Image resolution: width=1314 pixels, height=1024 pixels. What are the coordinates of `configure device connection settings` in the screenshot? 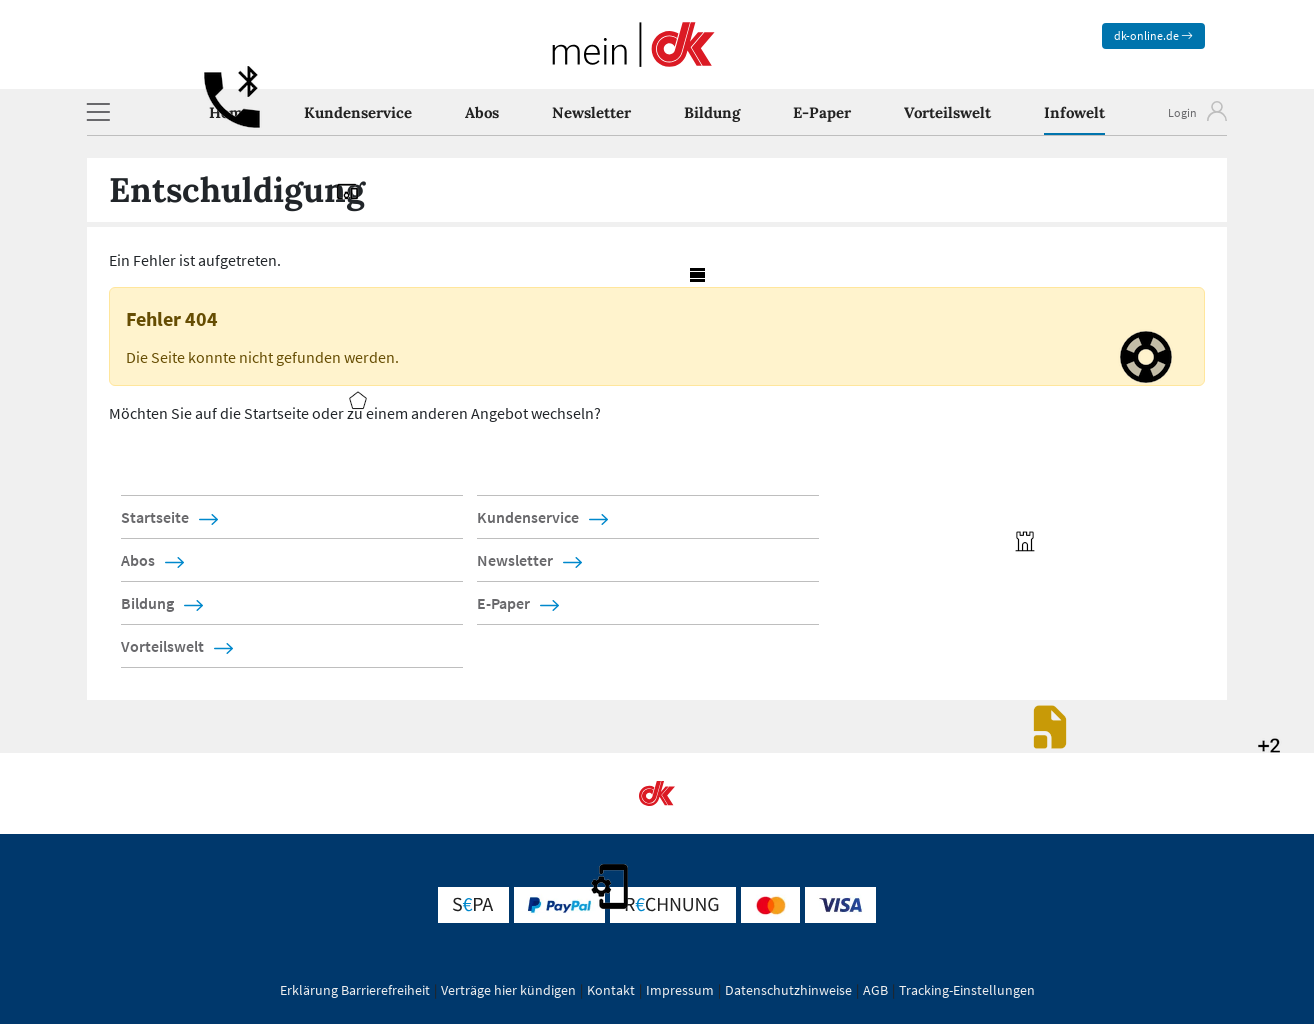 It's located at (609, 886).